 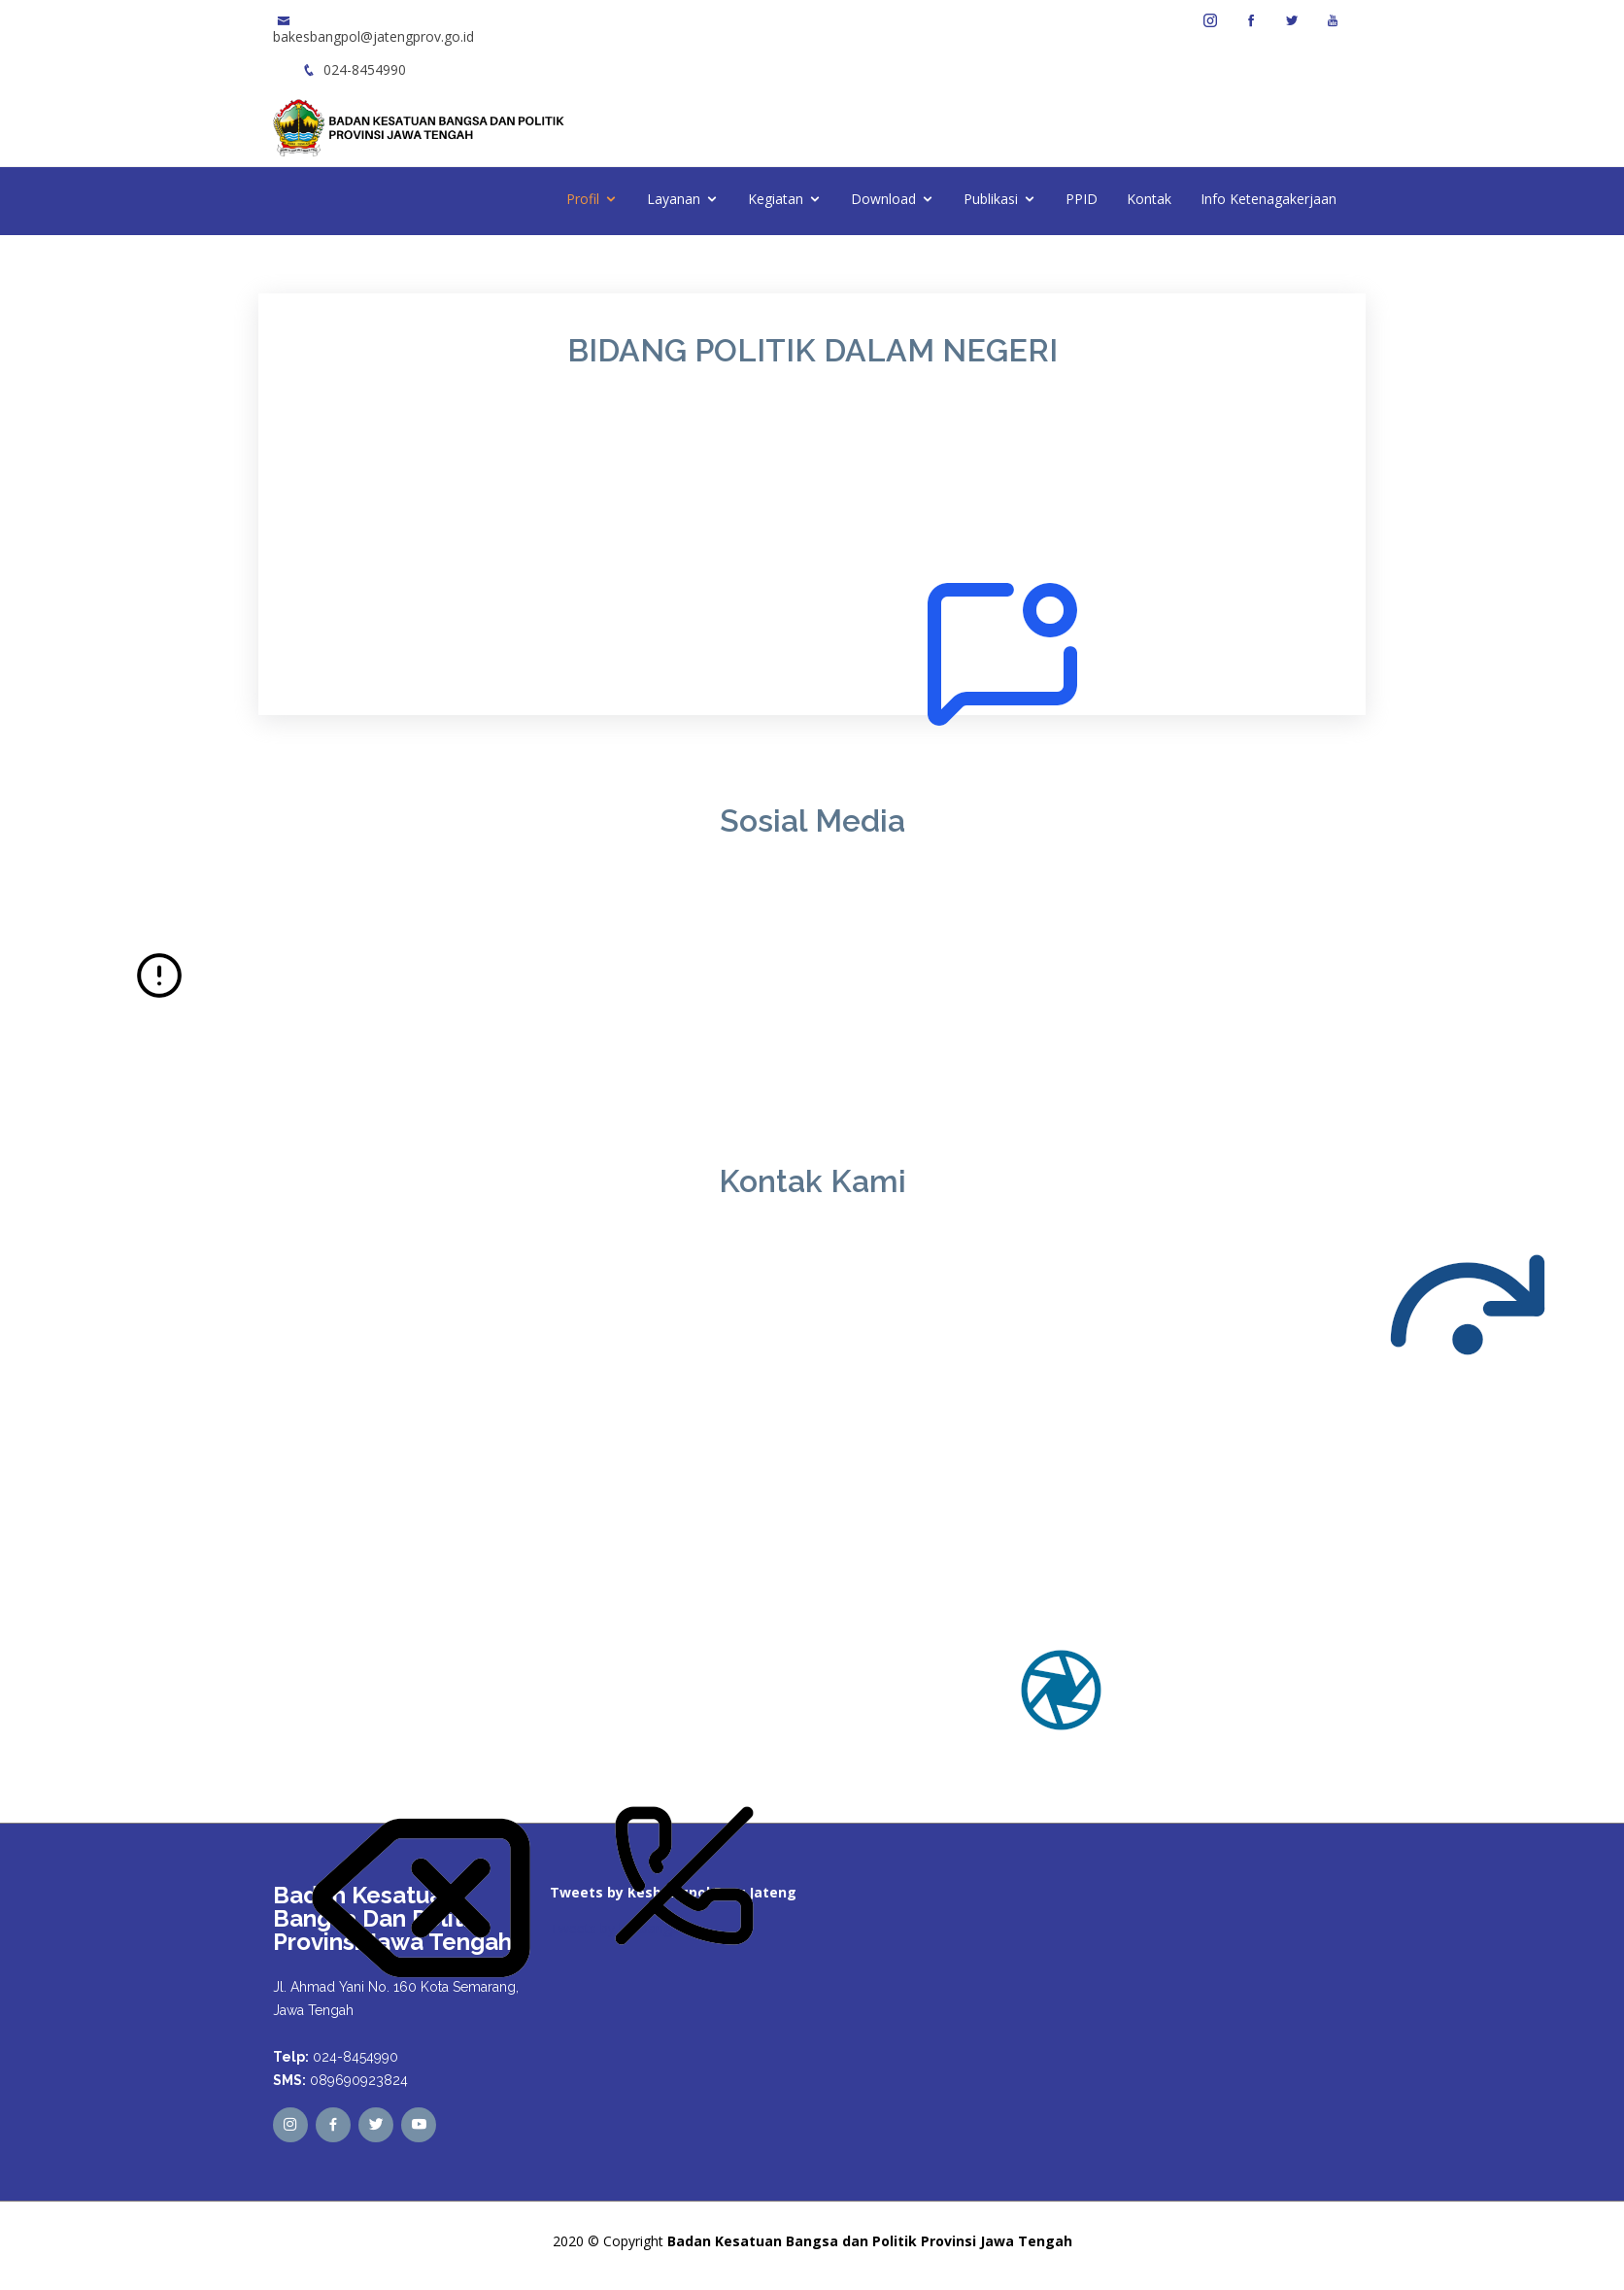 What do you see at coordinates (159, 975) in the screenshot?
I see `indicates a warning or alert status` at bounding box center [159, 975].